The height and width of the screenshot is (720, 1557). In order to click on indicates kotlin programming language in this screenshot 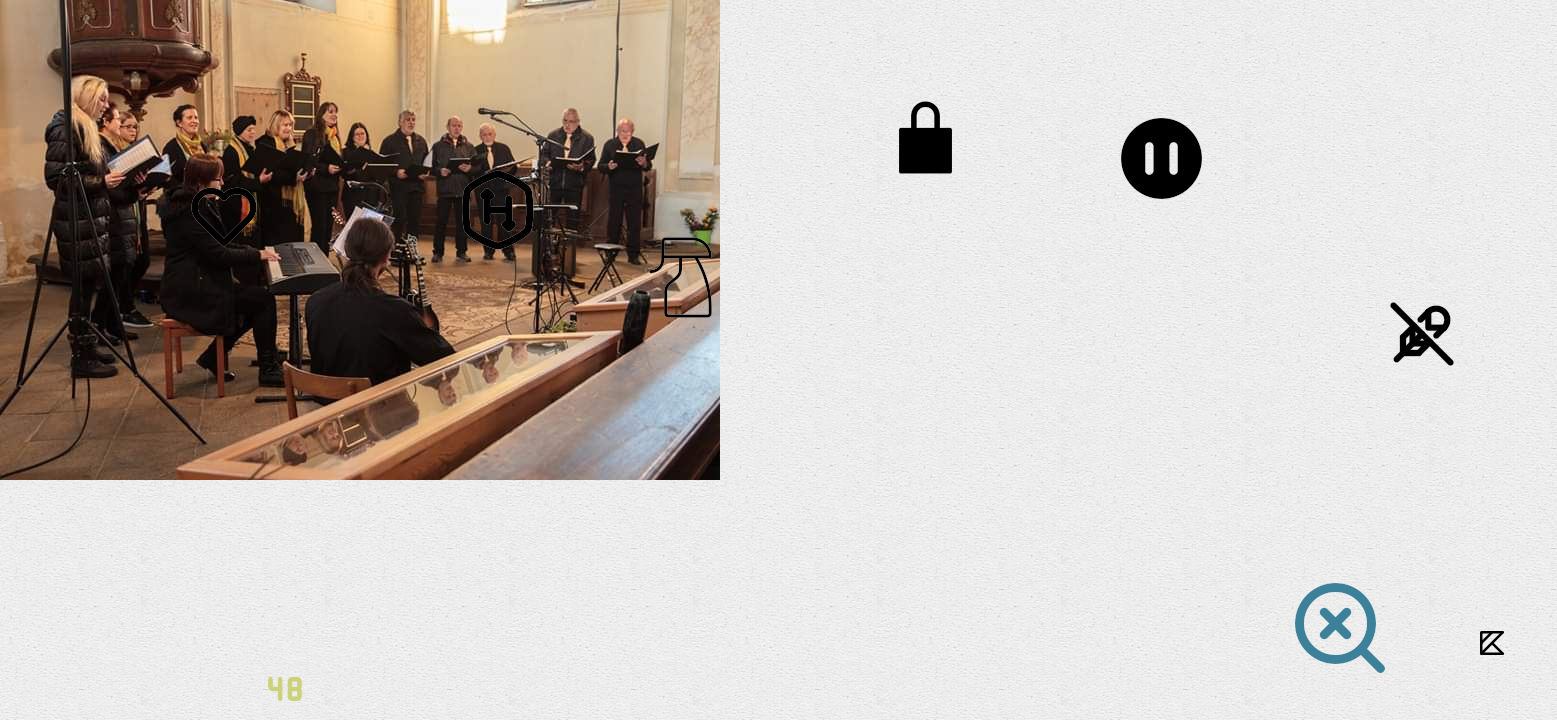, I will do `click(1492, 643)`.